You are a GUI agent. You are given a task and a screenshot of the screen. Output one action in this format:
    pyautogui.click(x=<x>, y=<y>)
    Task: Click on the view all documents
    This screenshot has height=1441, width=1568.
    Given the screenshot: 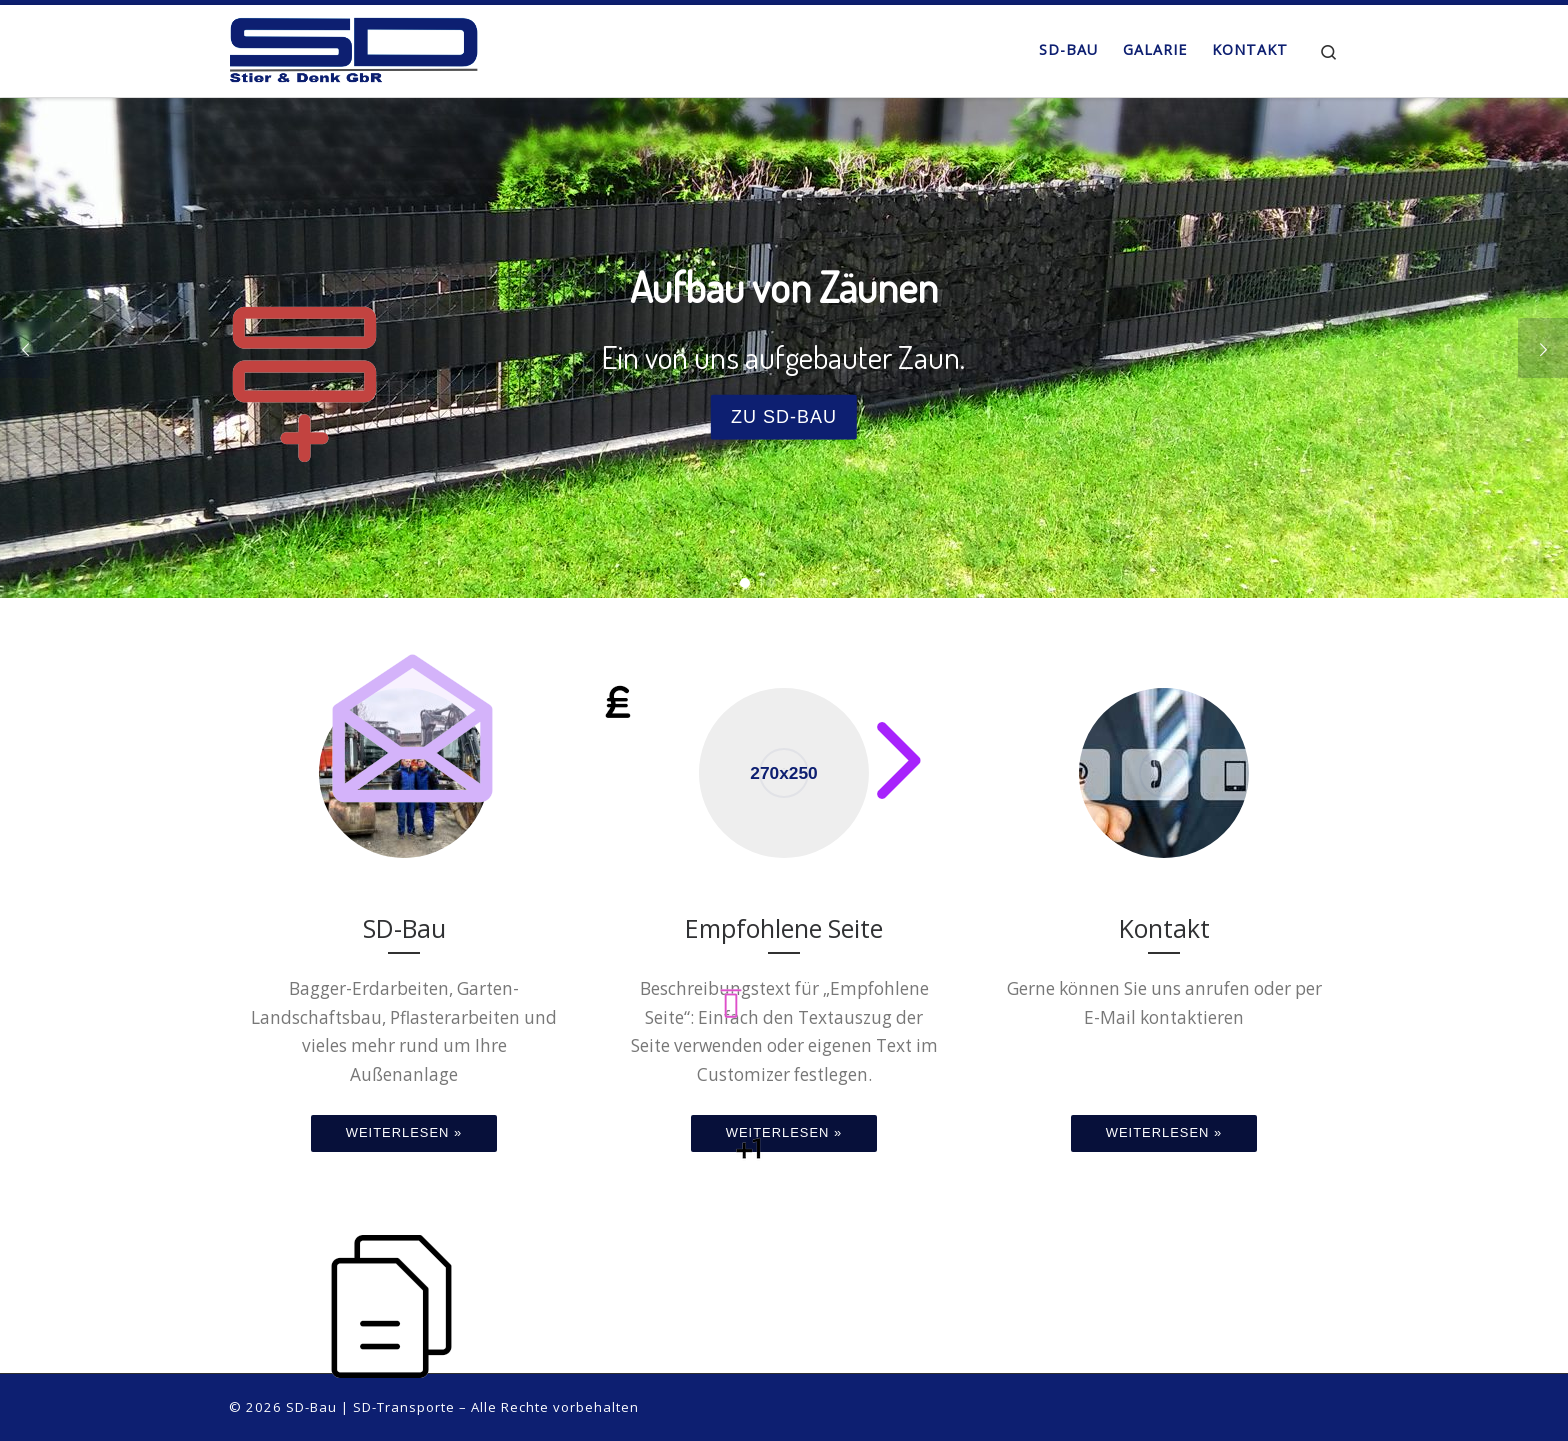 What is the action you would take?
    pyautogui.click(x=391, y=1306)
    